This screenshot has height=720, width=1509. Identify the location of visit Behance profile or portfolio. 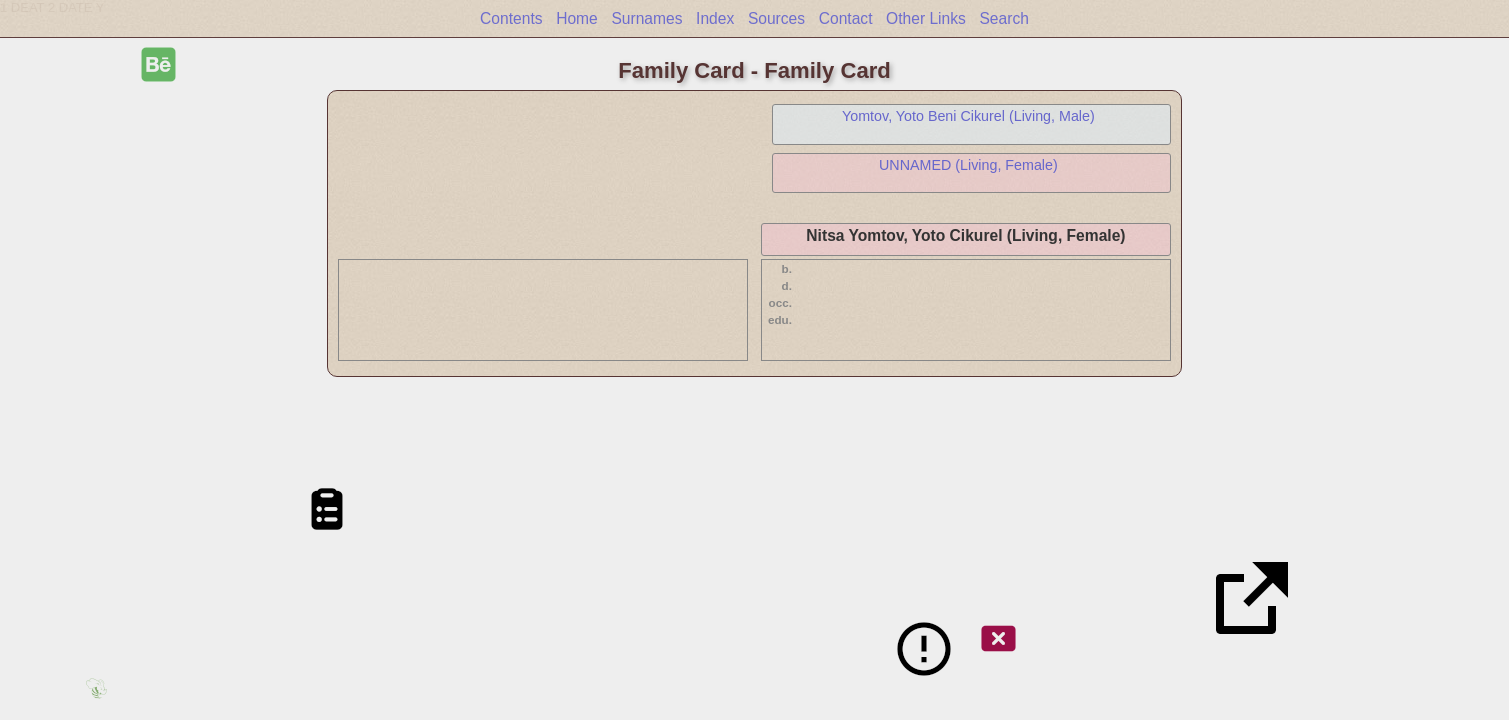
(158, 64).